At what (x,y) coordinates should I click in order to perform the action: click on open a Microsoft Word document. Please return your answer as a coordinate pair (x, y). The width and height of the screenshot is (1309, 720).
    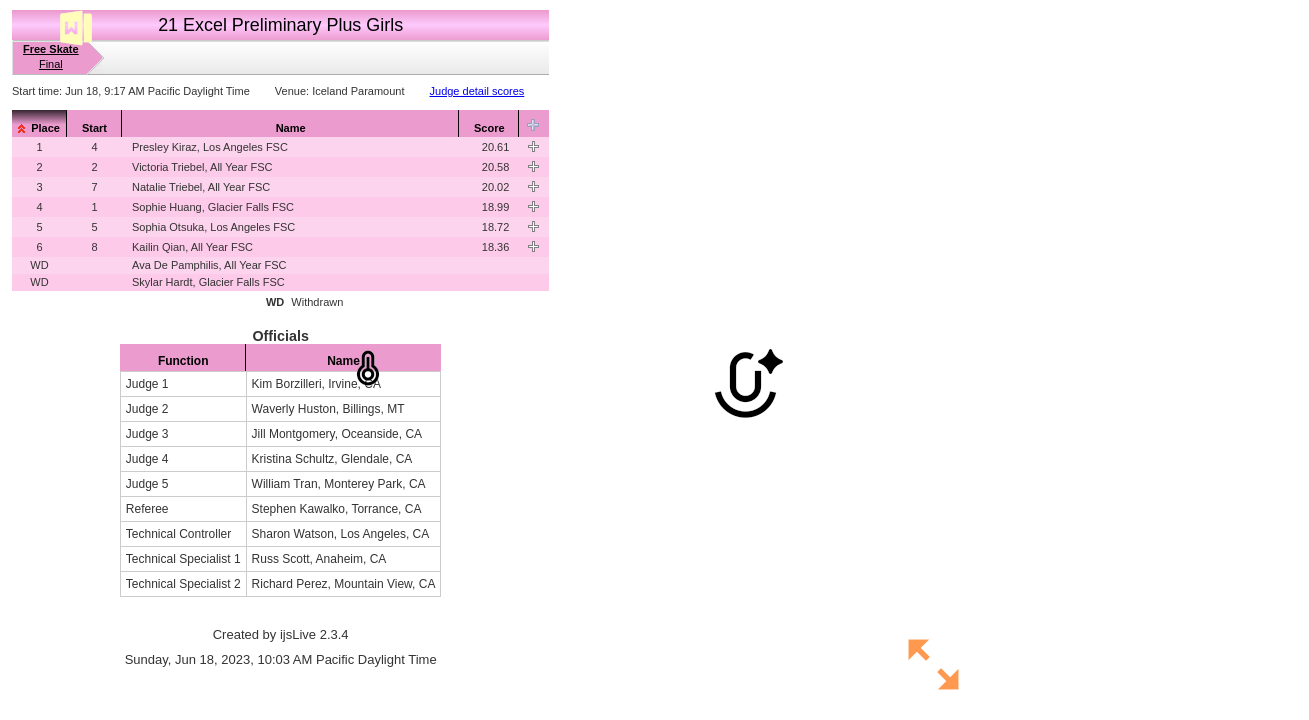
    Looking at the image, I should click on (76, 28).